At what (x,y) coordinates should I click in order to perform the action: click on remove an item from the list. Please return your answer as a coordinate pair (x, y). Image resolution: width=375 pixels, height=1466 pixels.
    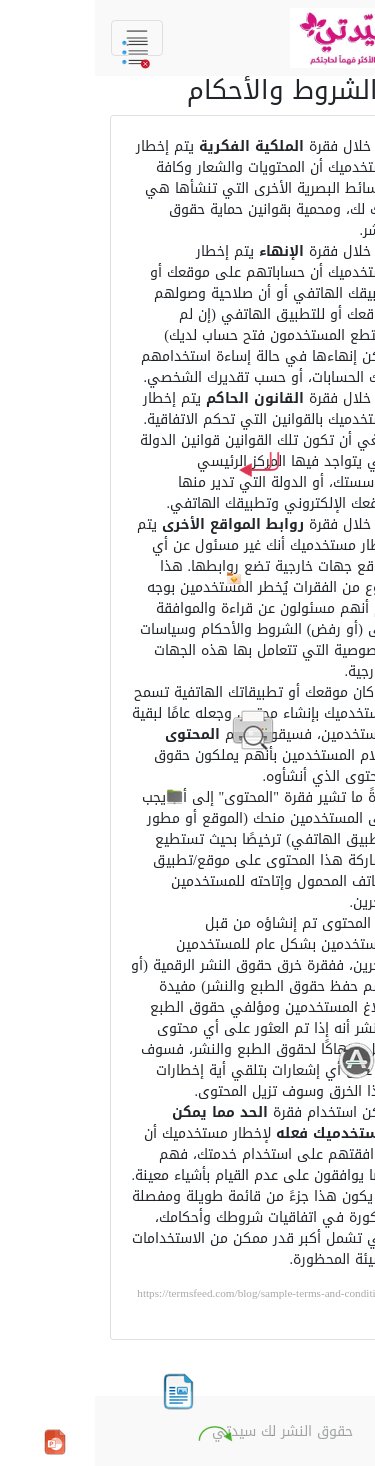
    Looking at the image, I should click on (135, 53).